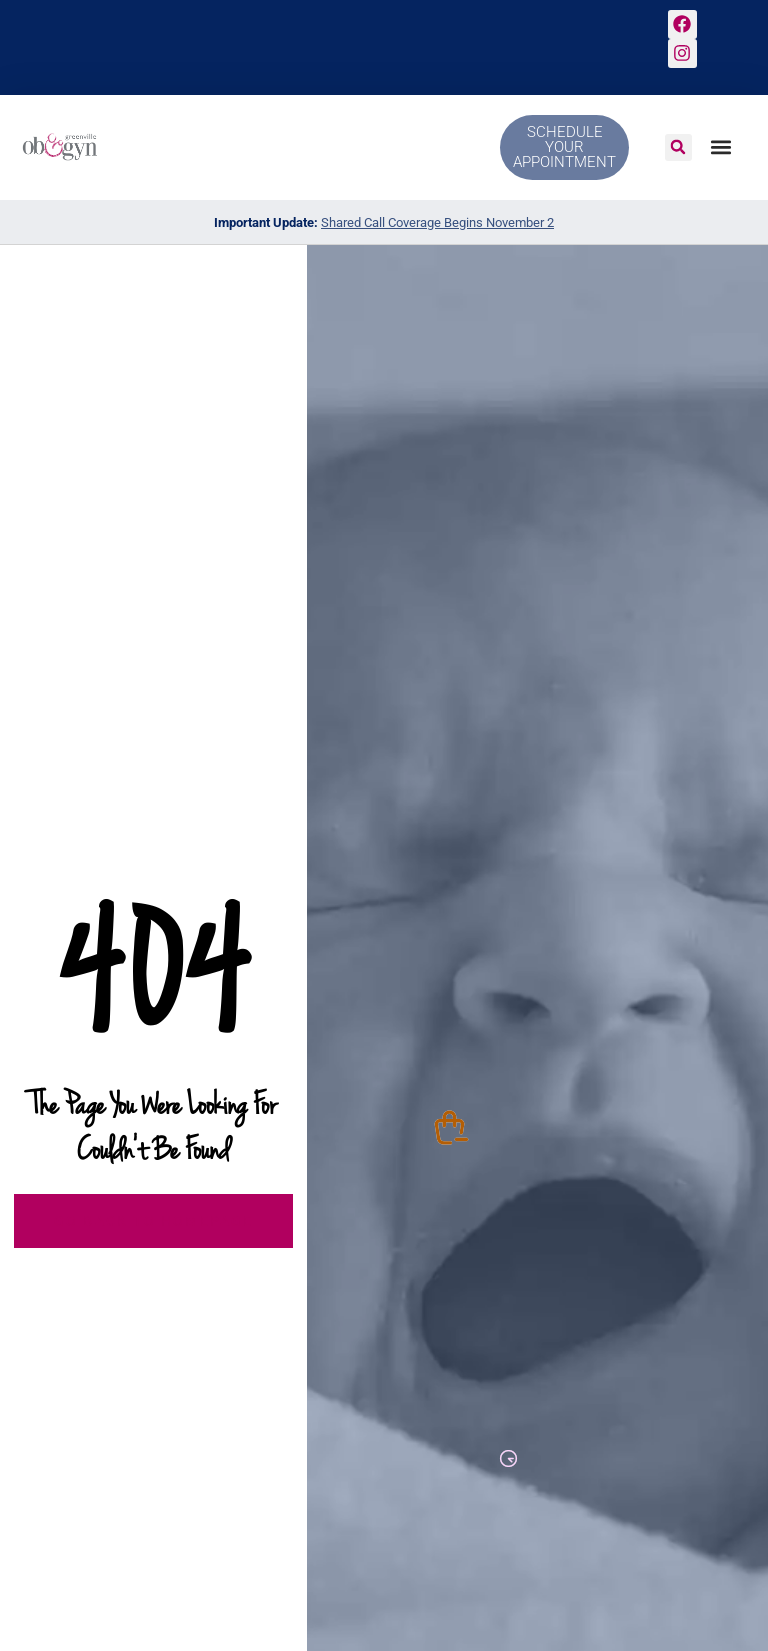 Image resolution: width=768 pixels, height=1651 pixels. Describe the element at coordinates (508, 1458) in the screenshot. I see `indicates afternoon time or PM hours` at that location.